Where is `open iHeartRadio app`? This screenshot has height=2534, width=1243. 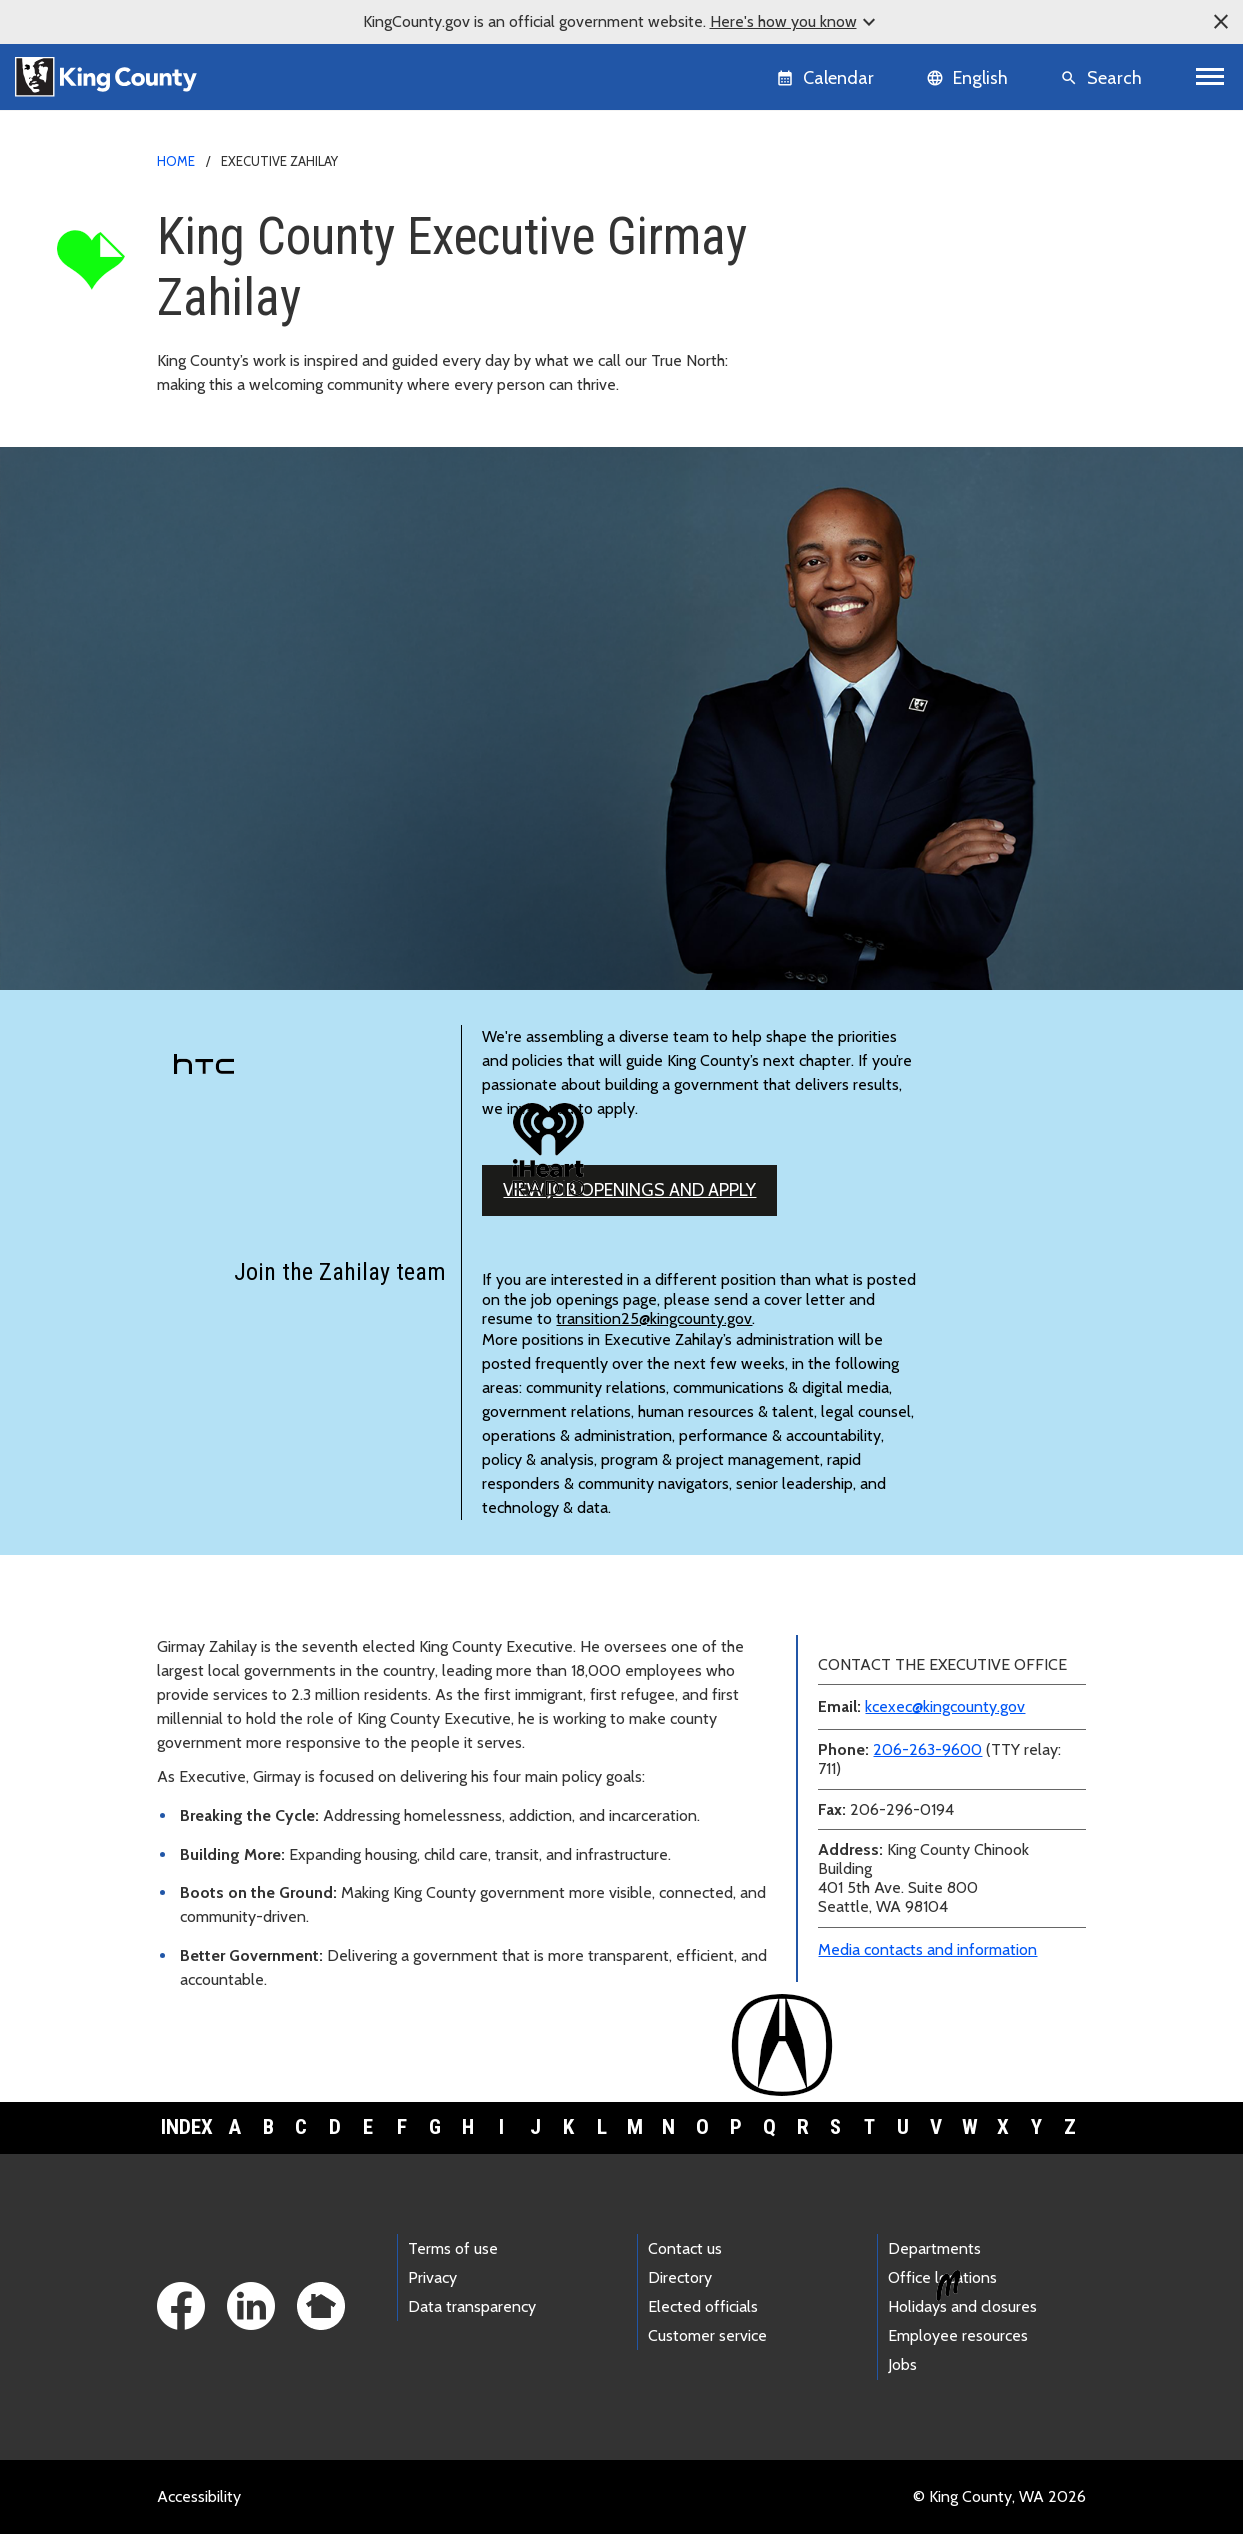
open iHeartRadio app is located at coordinates (548, 1149).